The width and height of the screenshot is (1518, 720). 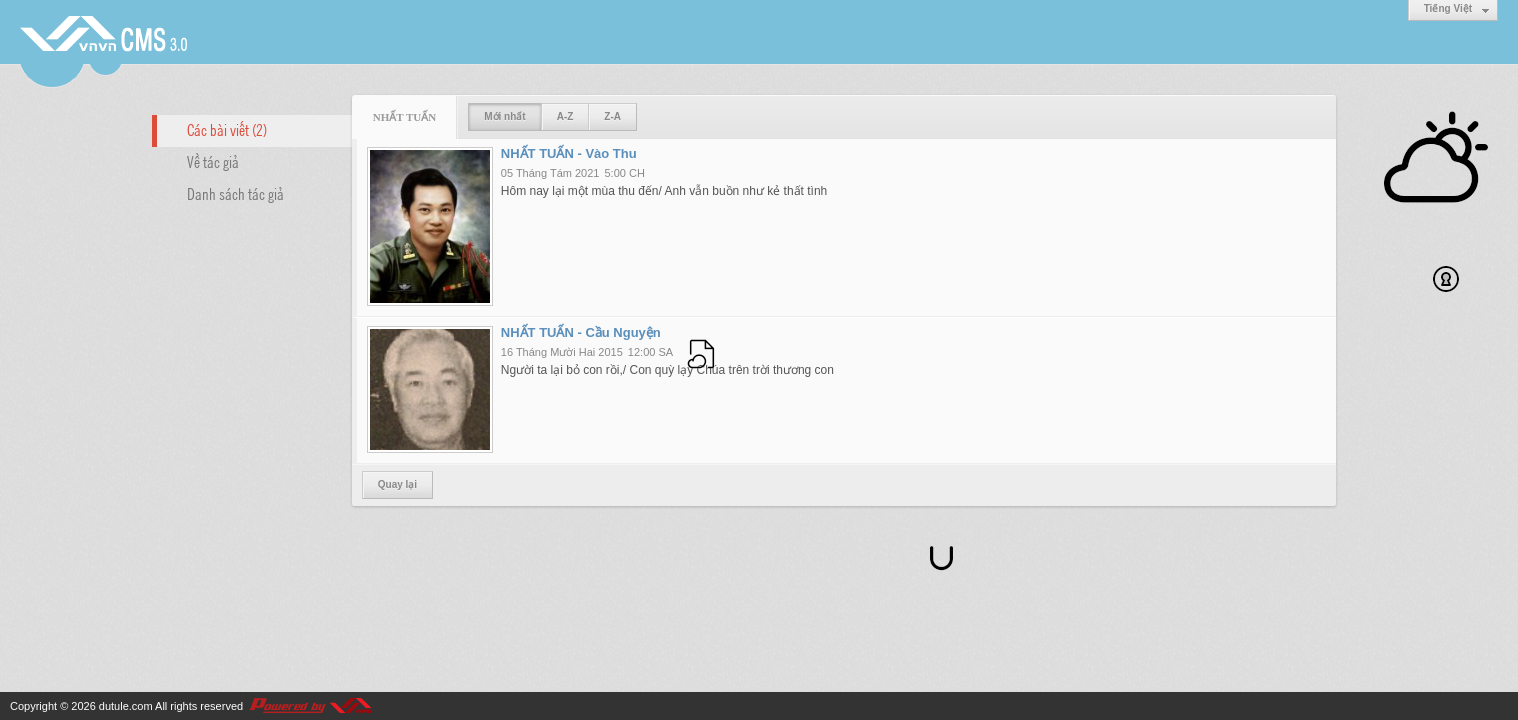 I want to click on combine or merge selected items, so click(x=941, y=556).